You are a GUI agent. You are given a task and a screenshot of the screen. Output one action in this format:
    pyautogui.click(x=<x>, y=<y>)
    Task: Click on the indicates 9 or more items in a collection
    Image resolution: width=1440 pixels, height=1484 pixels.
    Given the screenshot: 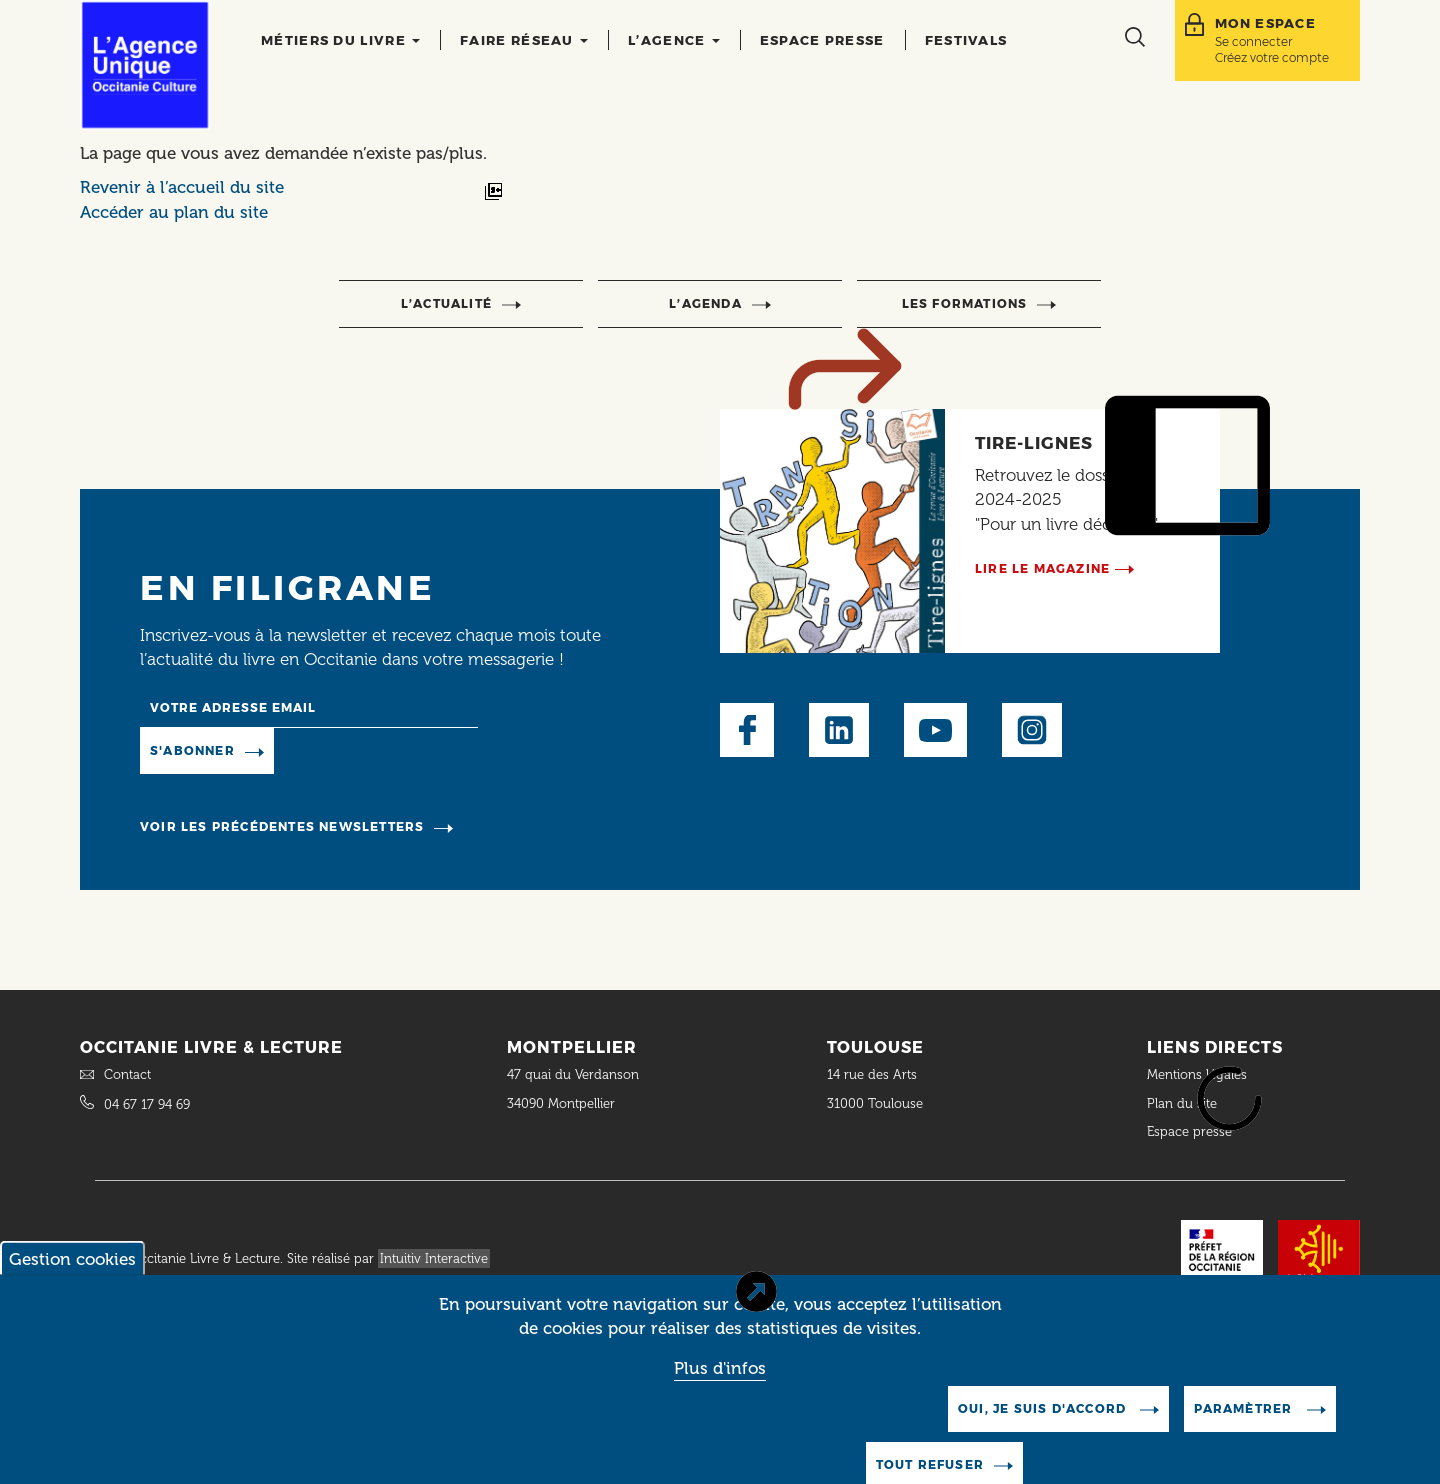 What is the action you would take?
    pyautogui.click(x=493, y=191)
    